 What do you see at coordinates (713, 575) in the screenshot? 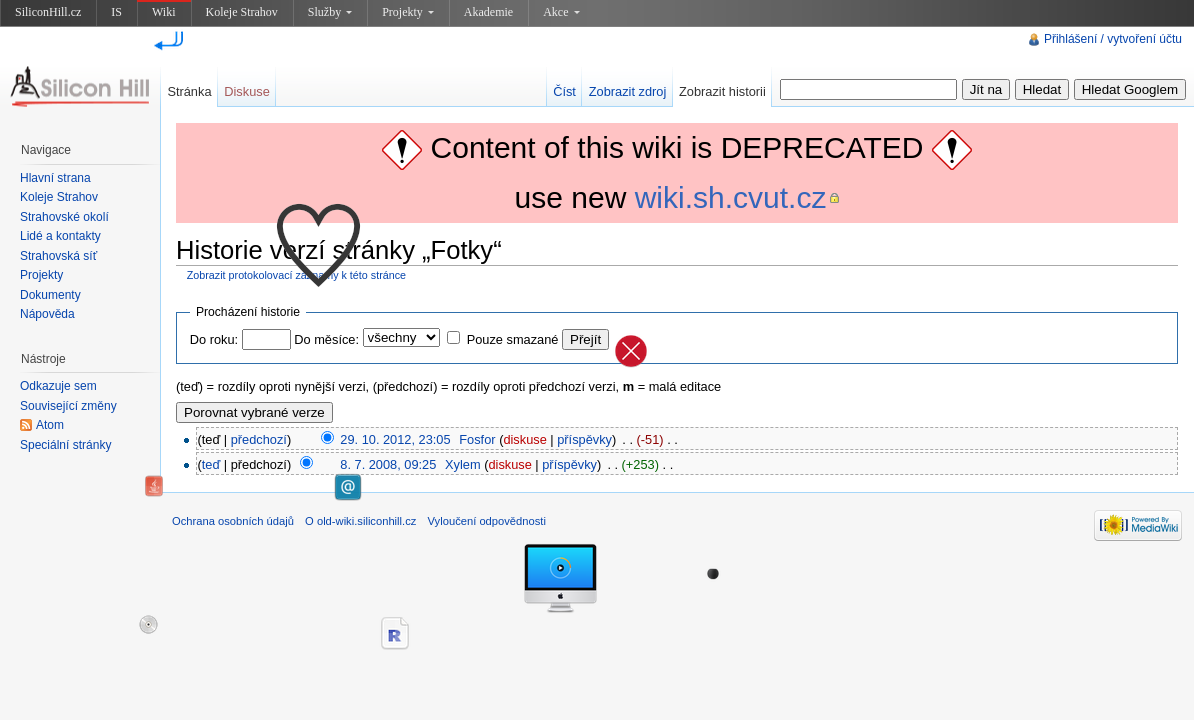
I see `access HomePod mini settings` at bounding box center [713, 575].